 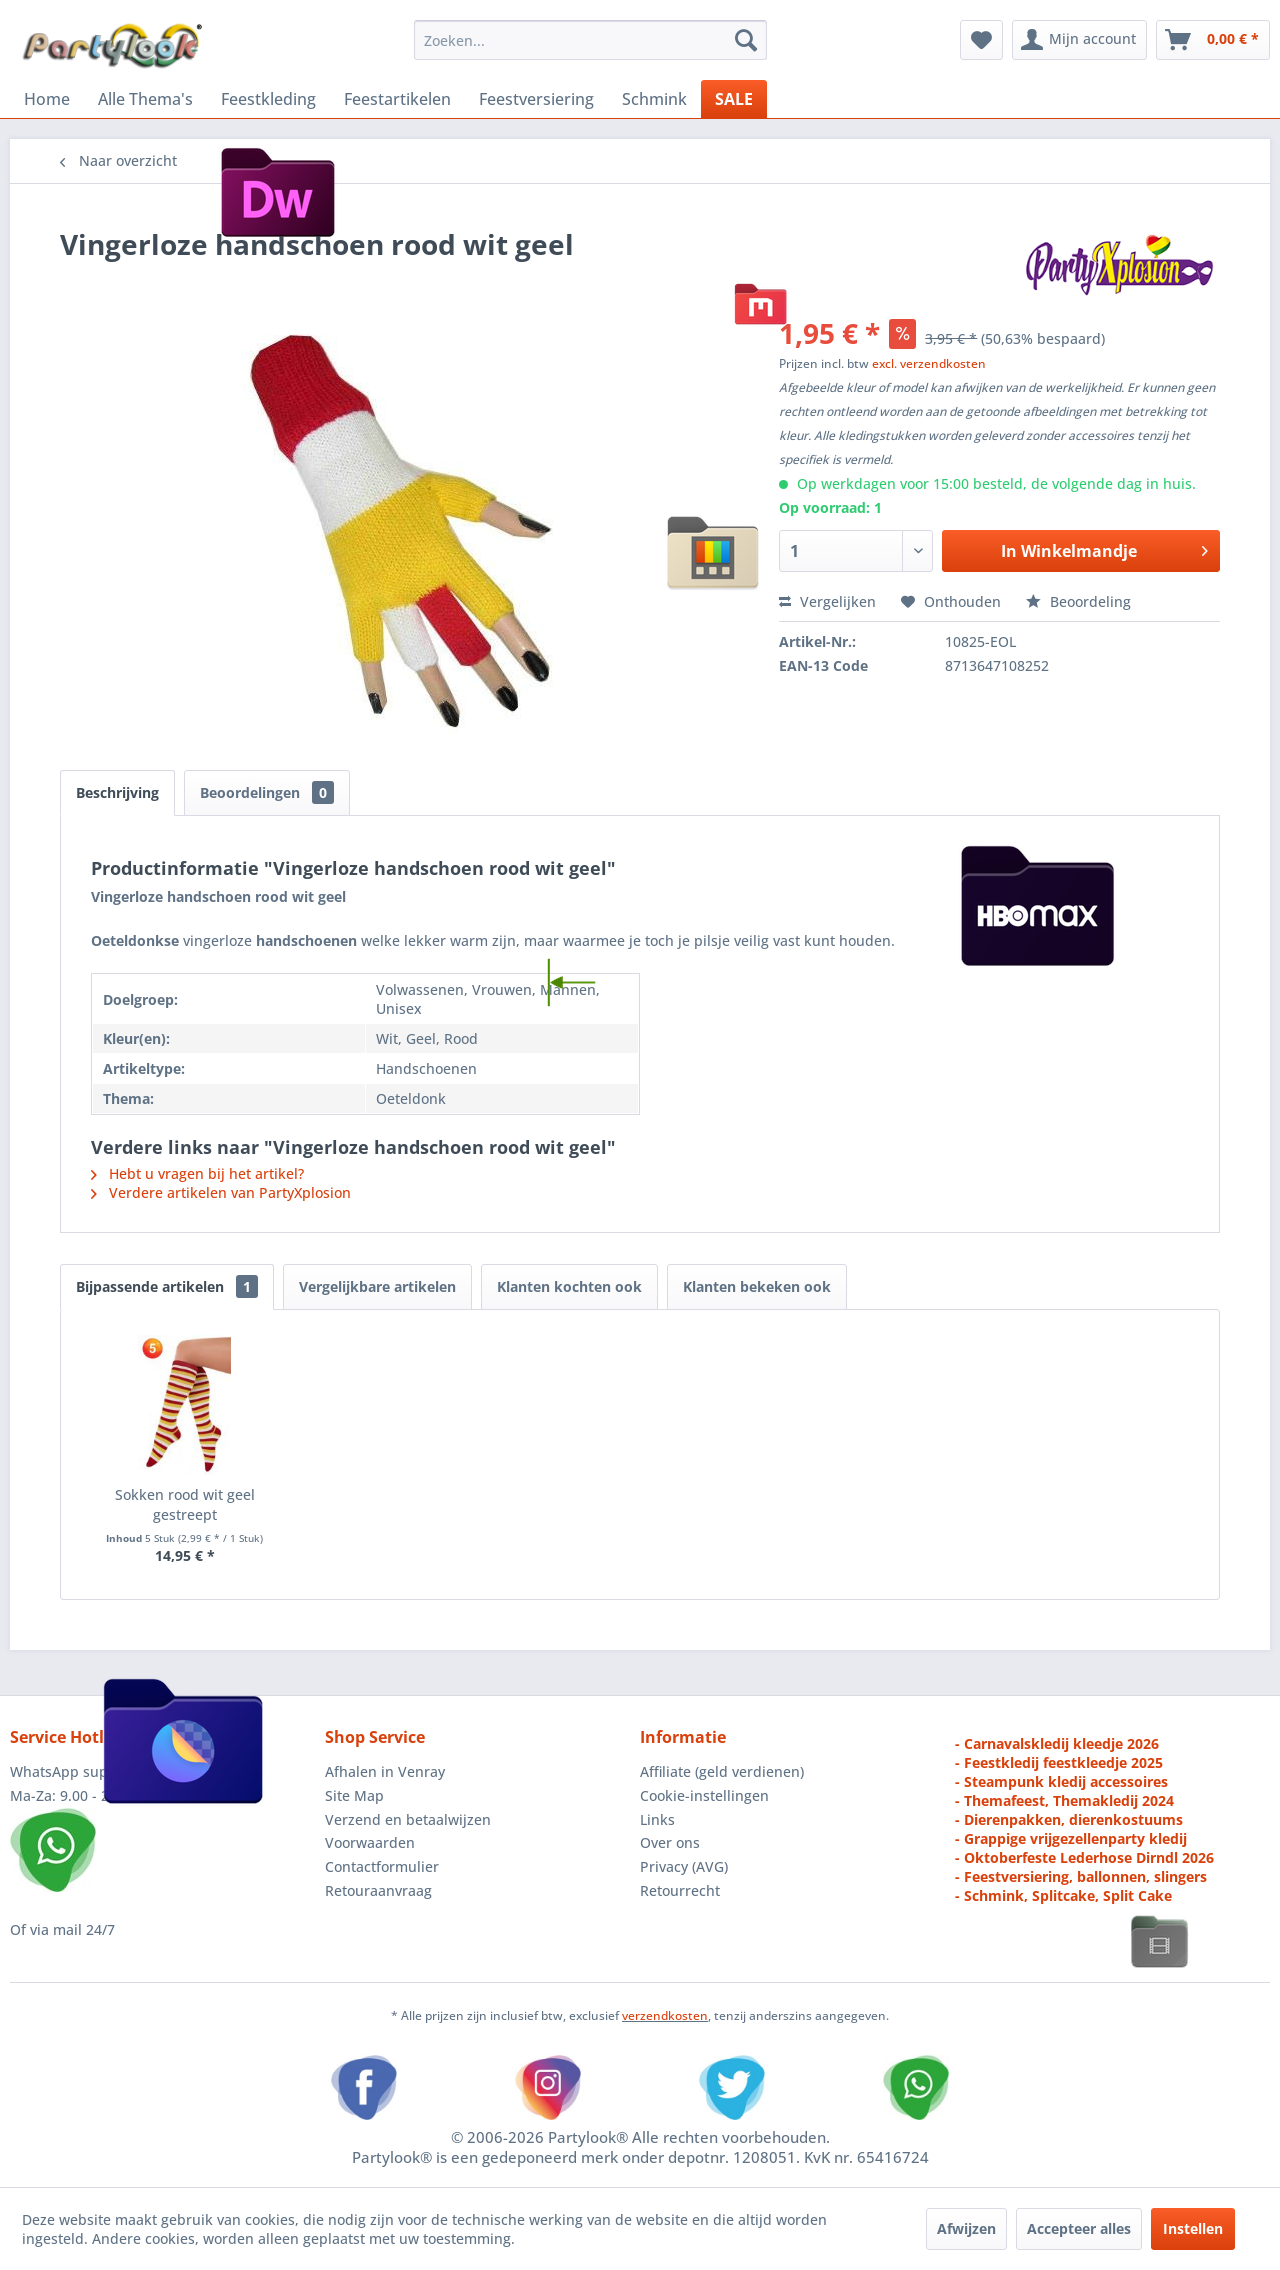 I want to click on go to the first item in a list or sequence, so click(x=571, y=982).